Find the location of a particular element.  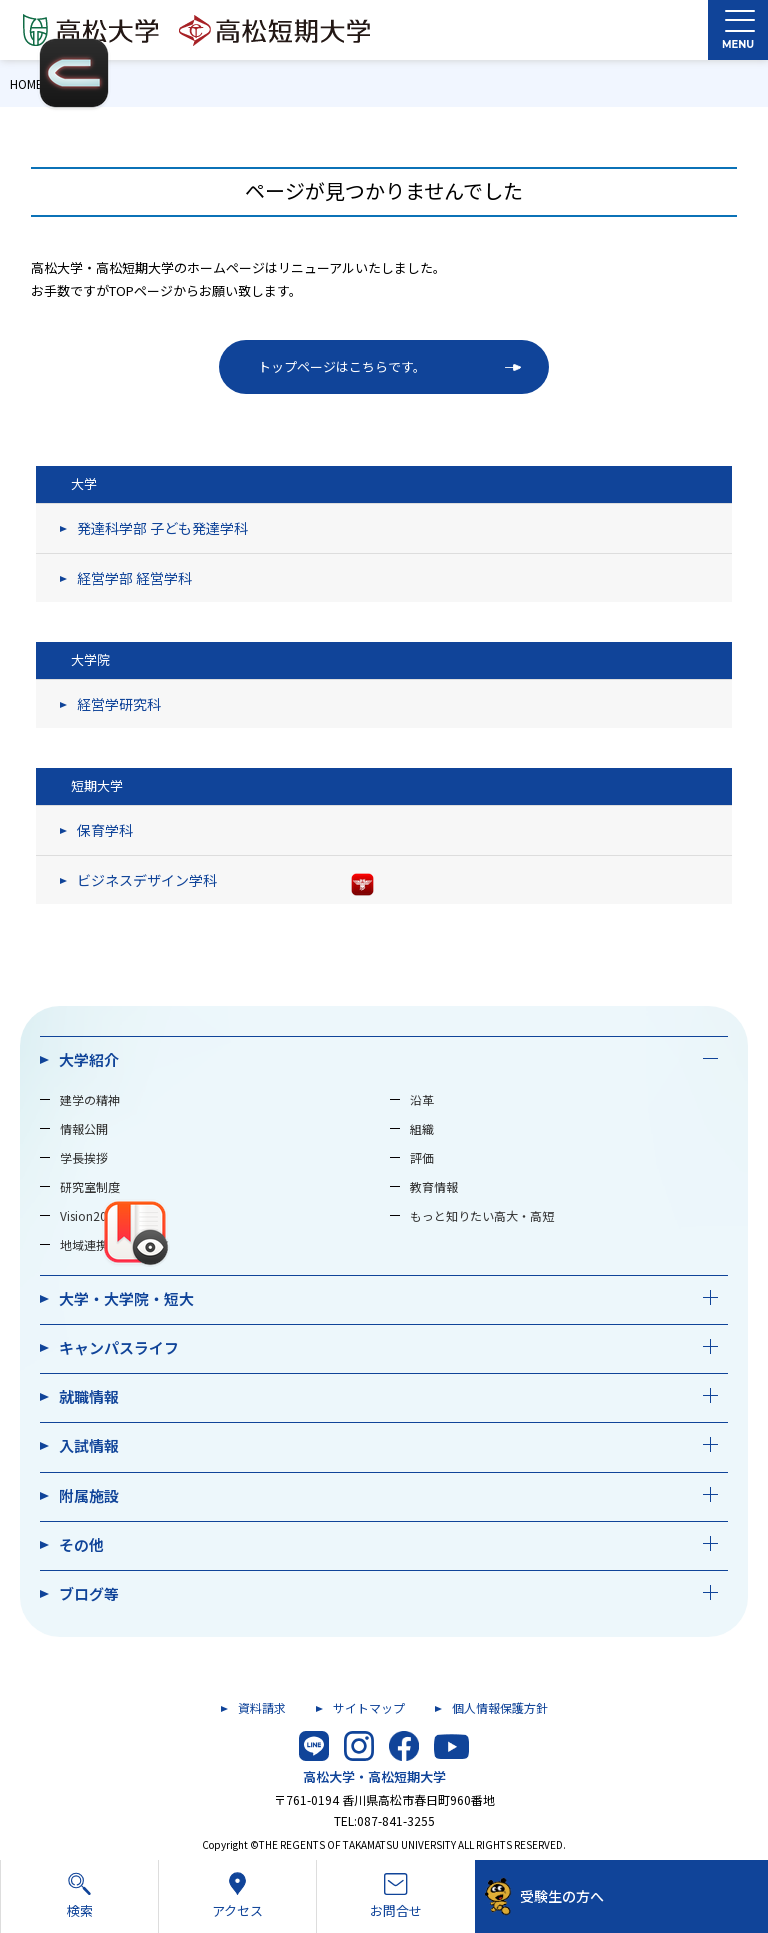

open calibre e-book management app is located at coordinates (135, 1232).